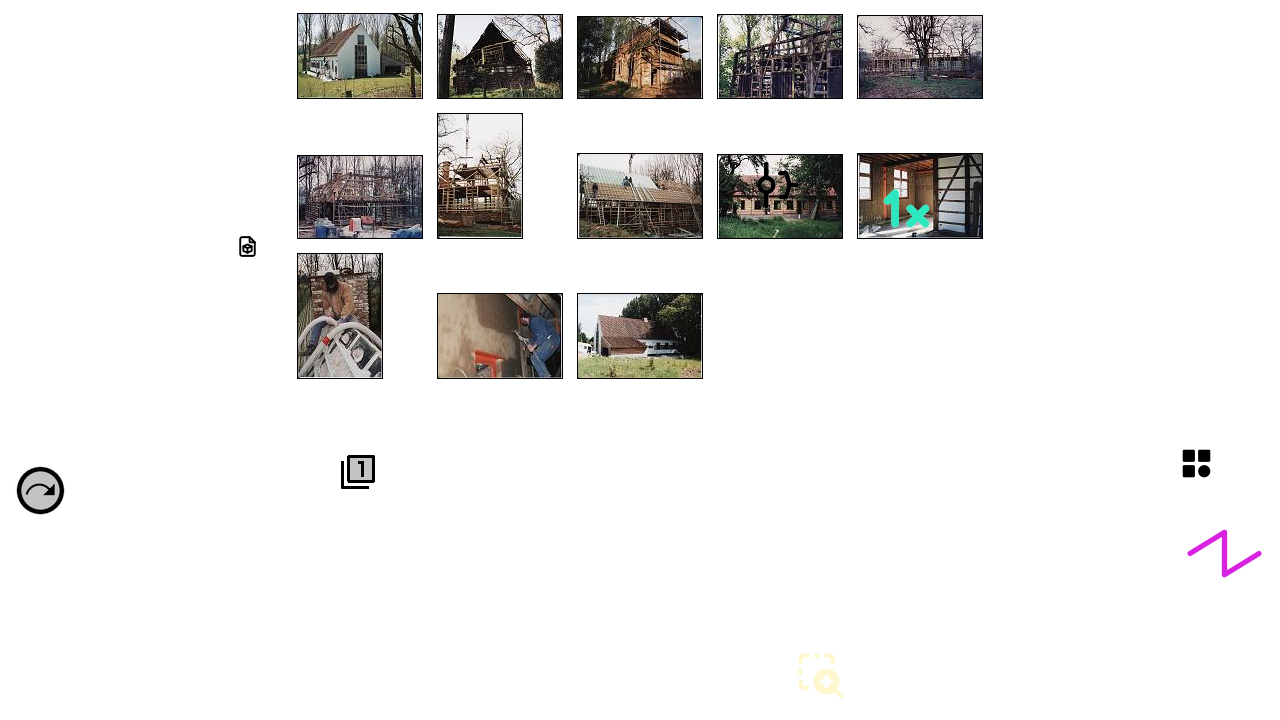 This screenshot has height=720, width=1280. Describe the element at coordinates (1196, 463) in the screenshot. I see `browse categories or sections` at that location.